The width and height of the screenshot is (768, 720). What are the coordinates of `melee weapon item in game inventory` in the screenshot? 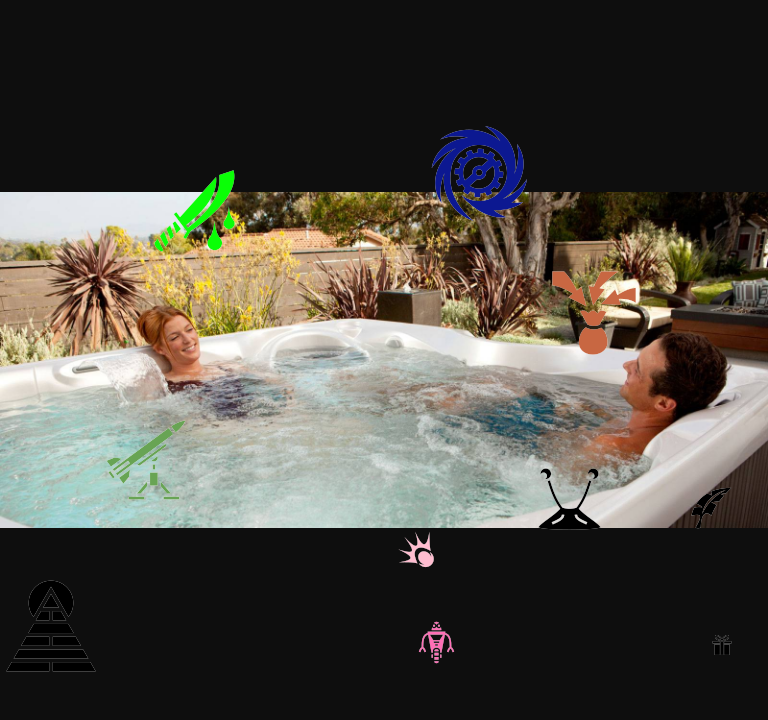 It's located at (194, 210).